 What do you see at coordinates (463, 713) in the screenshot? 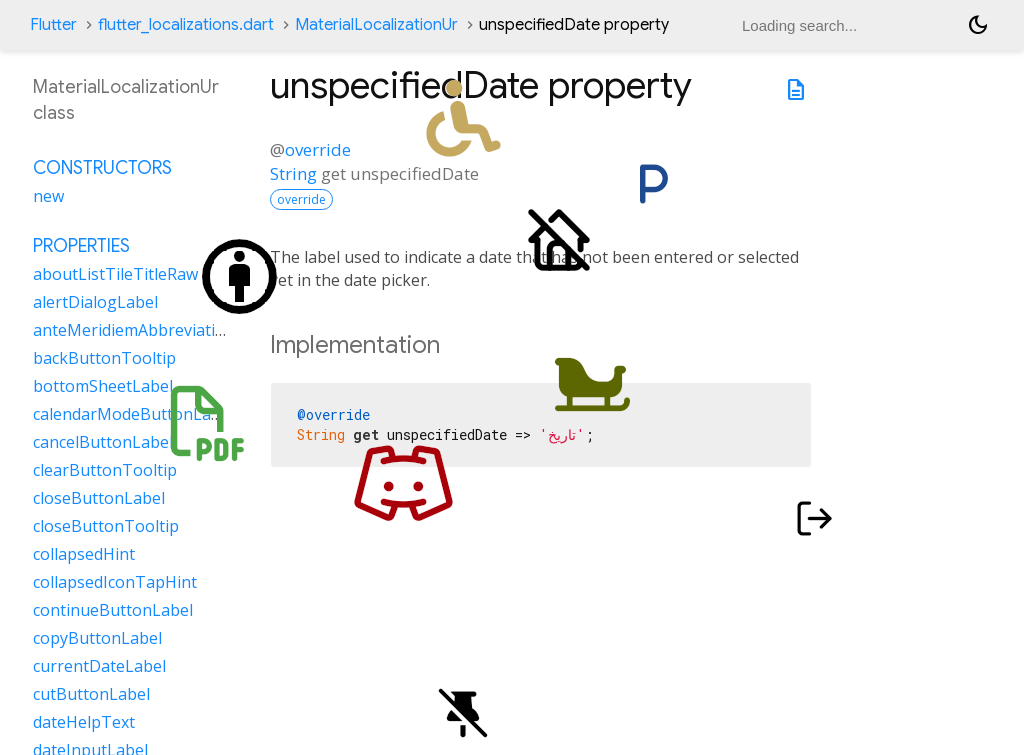
I see `unpin this item` at bounding box center [463, 713].